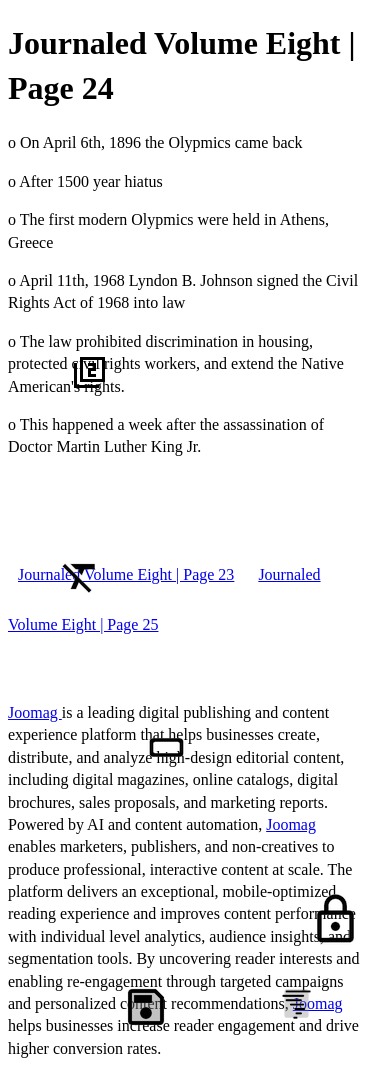 This screenshot has height=1068, width=375. What do you see at coordinates (166, 747) in the screenshot?
I see `crop image to 7:5 aspect ratio` at bounding box center [166, 747].